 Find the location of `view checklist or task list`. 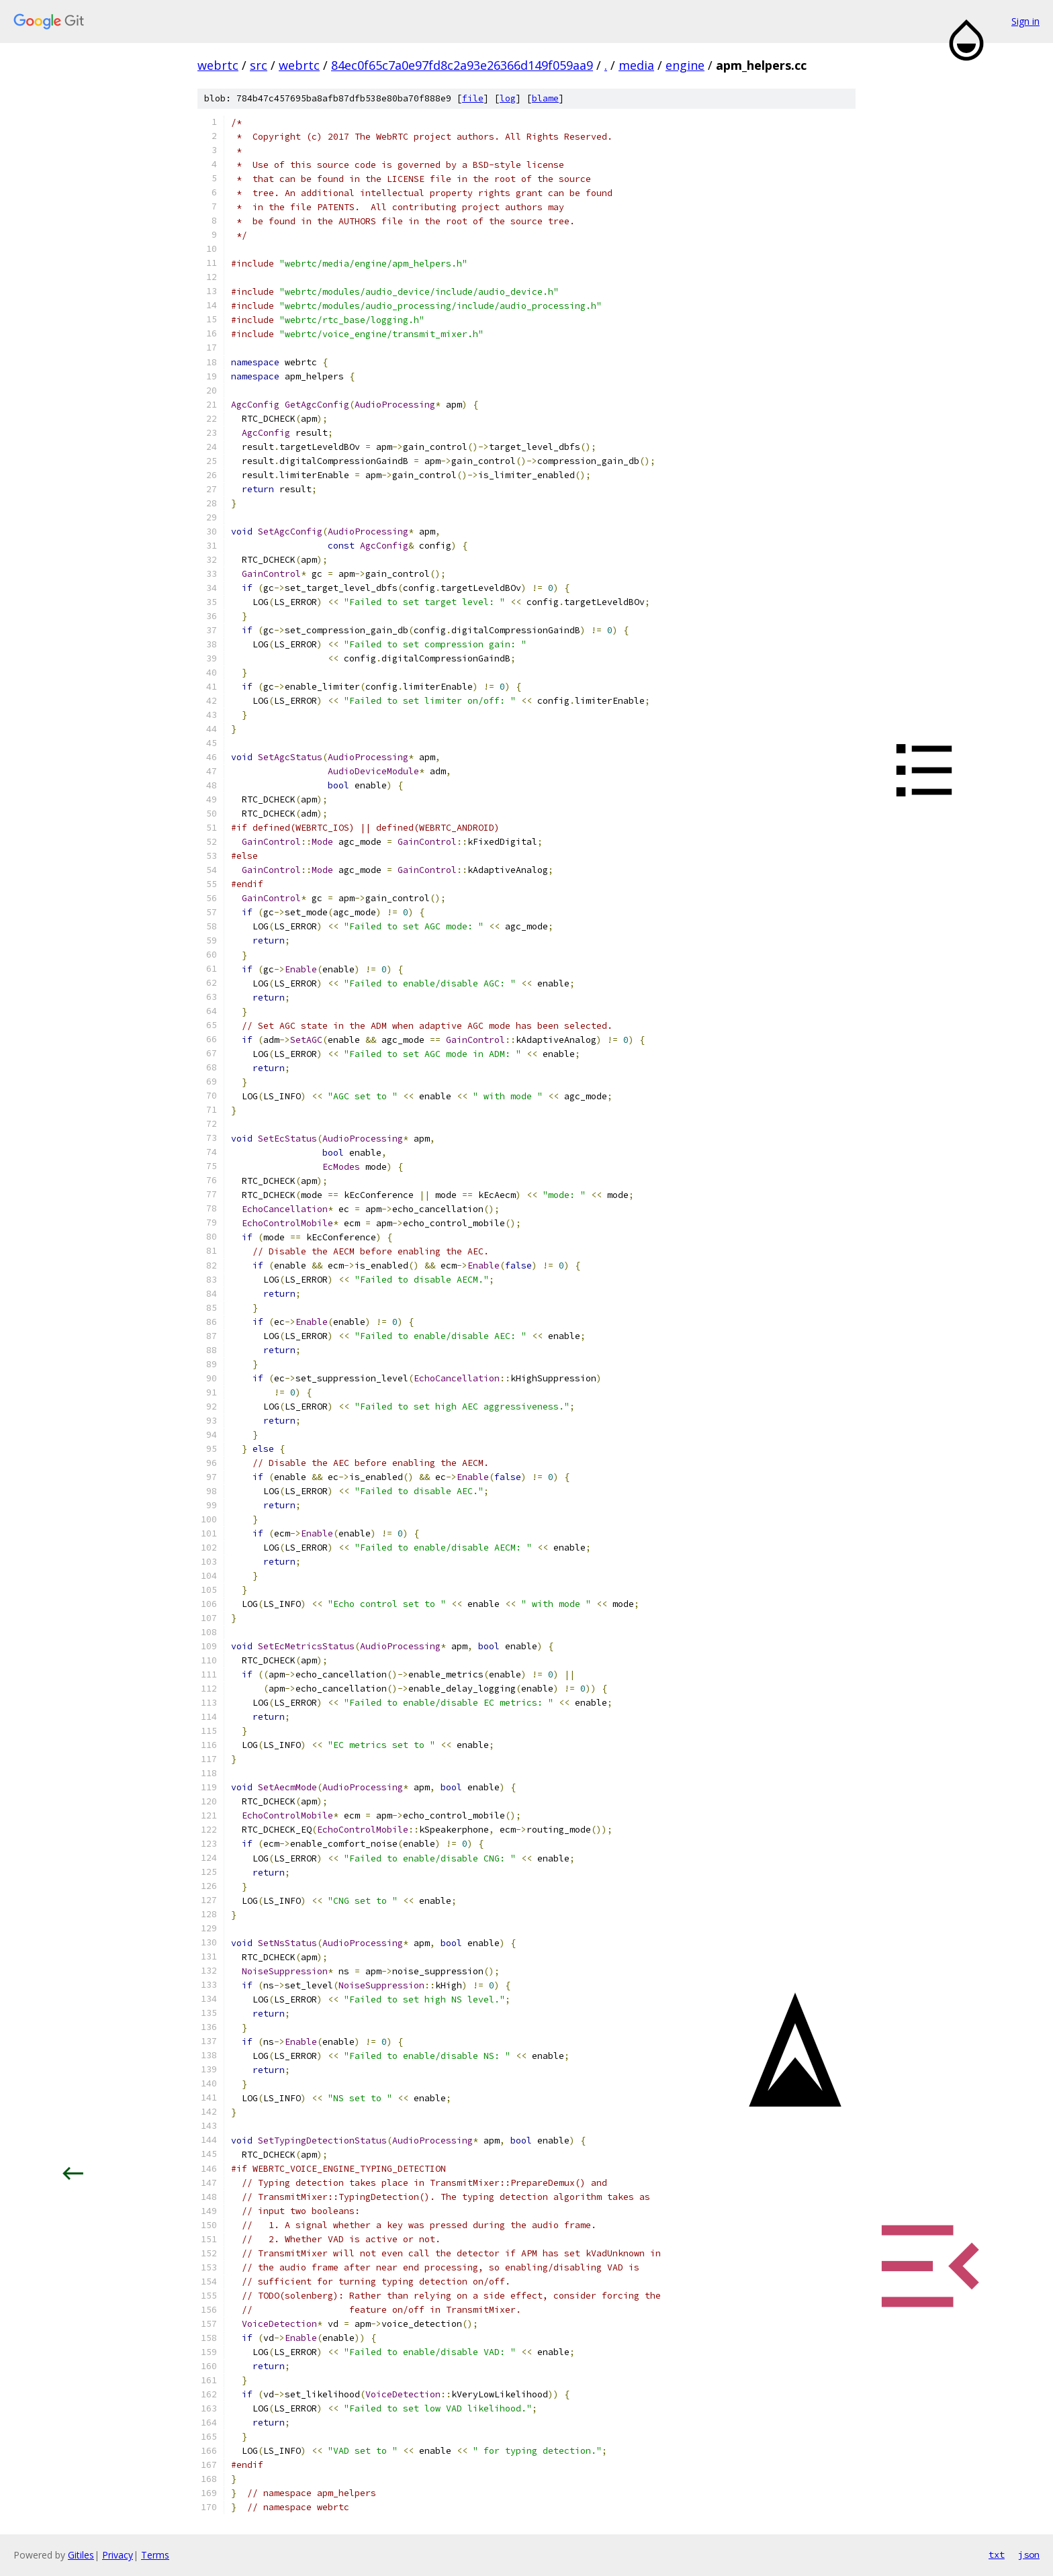

view checklist or task list is located at coordinates (924, 770).